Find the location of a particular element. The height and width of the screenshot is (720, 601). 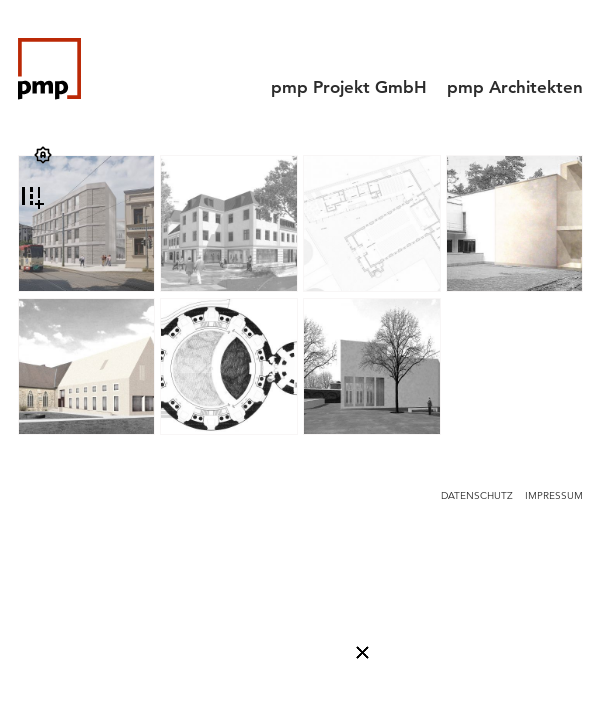

add a new road to the map is located at coordinates (31, 196).